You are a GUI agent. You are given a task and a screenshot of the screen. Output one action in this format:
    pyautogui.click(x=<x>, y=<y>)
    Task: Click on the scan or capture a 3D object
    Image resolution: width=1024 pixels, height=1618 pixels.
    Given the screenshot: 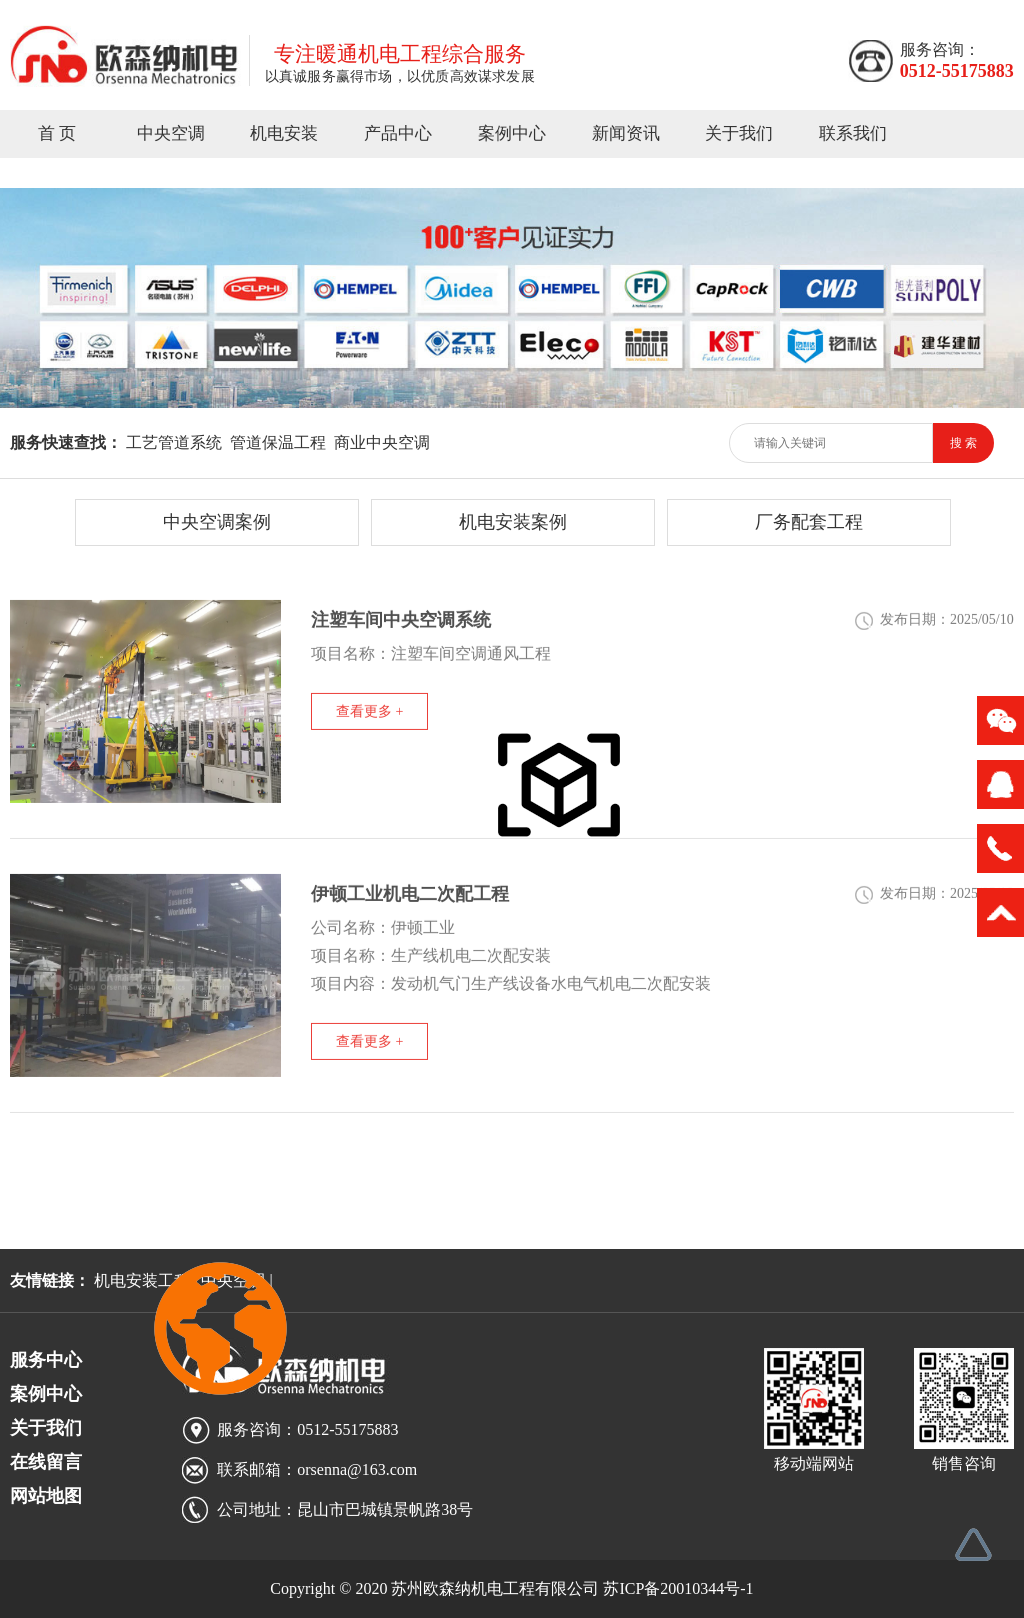 What is the action you would take?
    pyautogui.click(x=559, y=785)
    